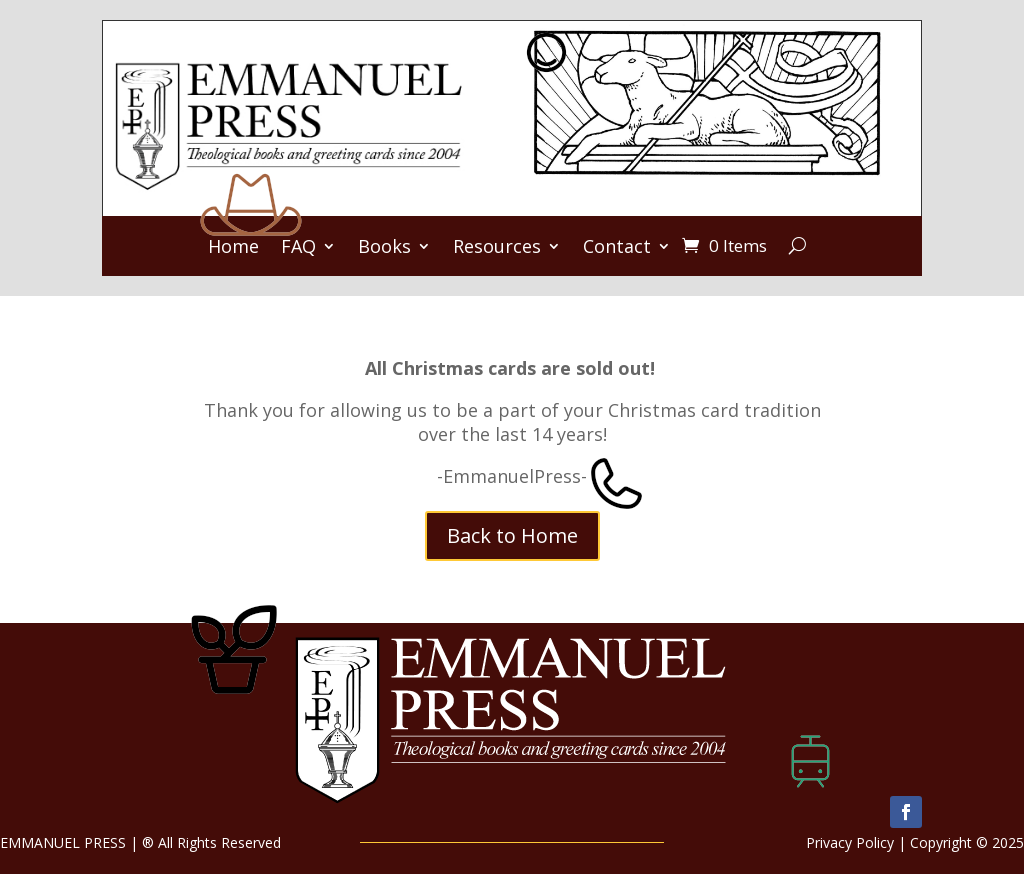 The image size is (1024, 874). Describe the element at coordinates (615, 484) in the screenshot. I see `make a phone call` at that location.